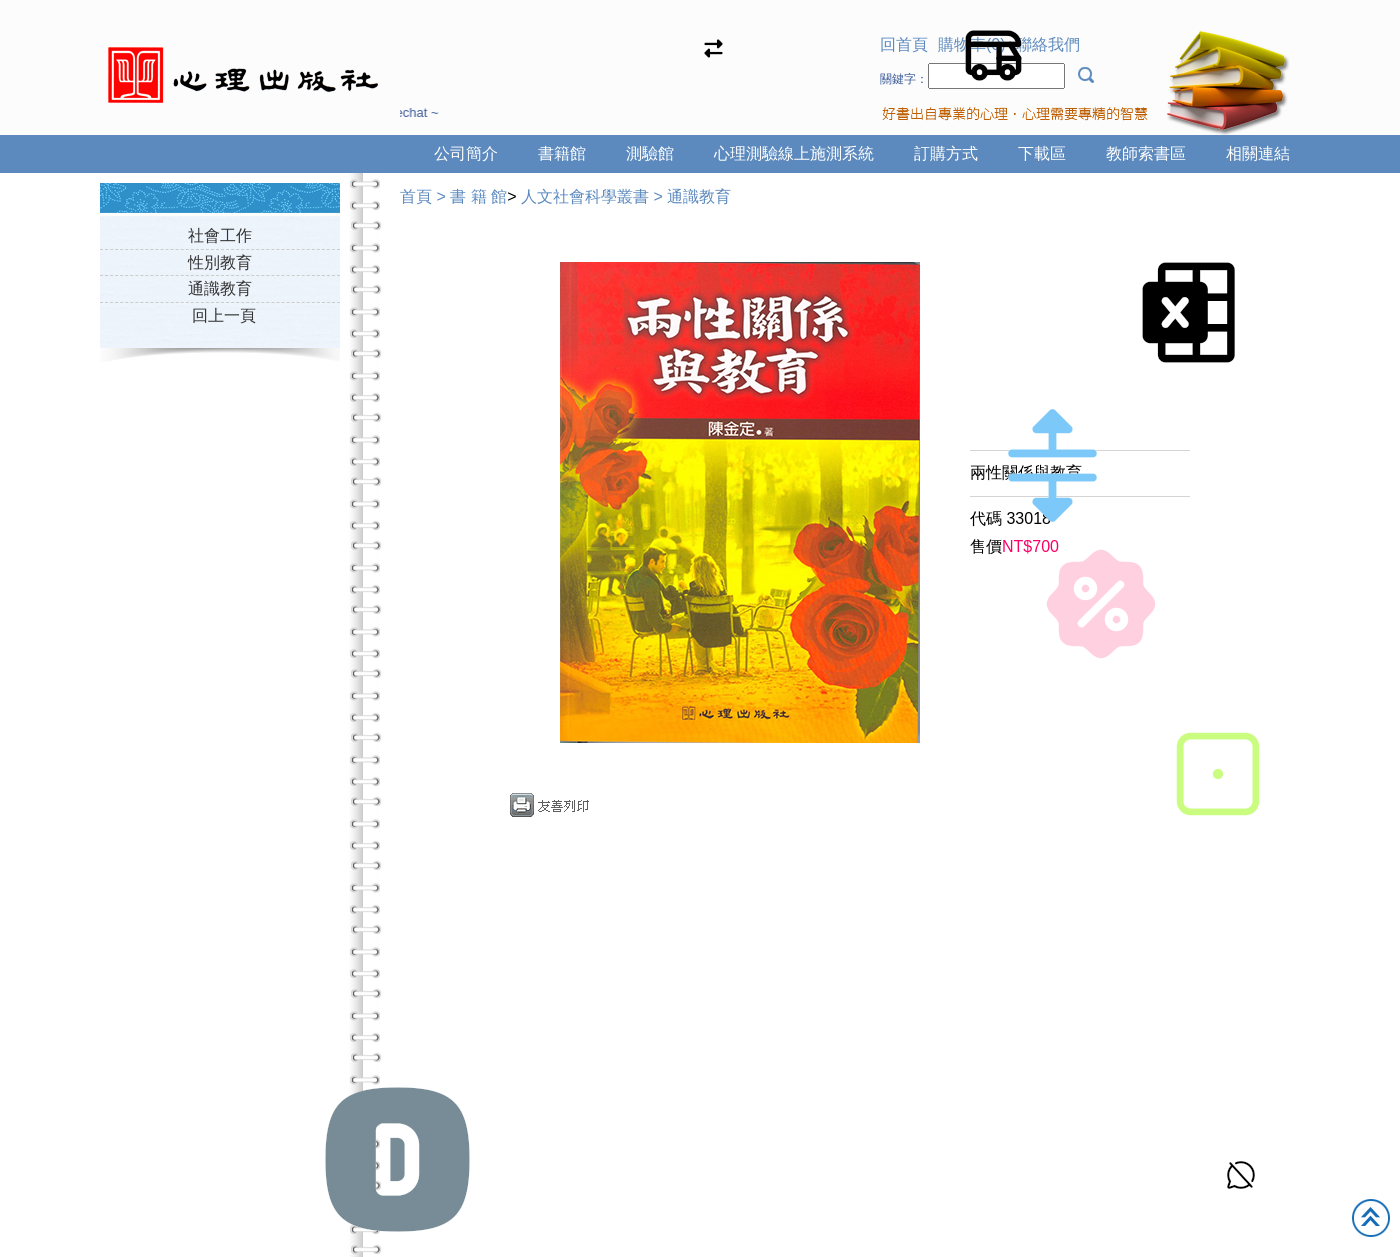 This screenshot has width=1400, height=1257. I want to click on indicates a "D" grade or rating, so click(397, 1159).